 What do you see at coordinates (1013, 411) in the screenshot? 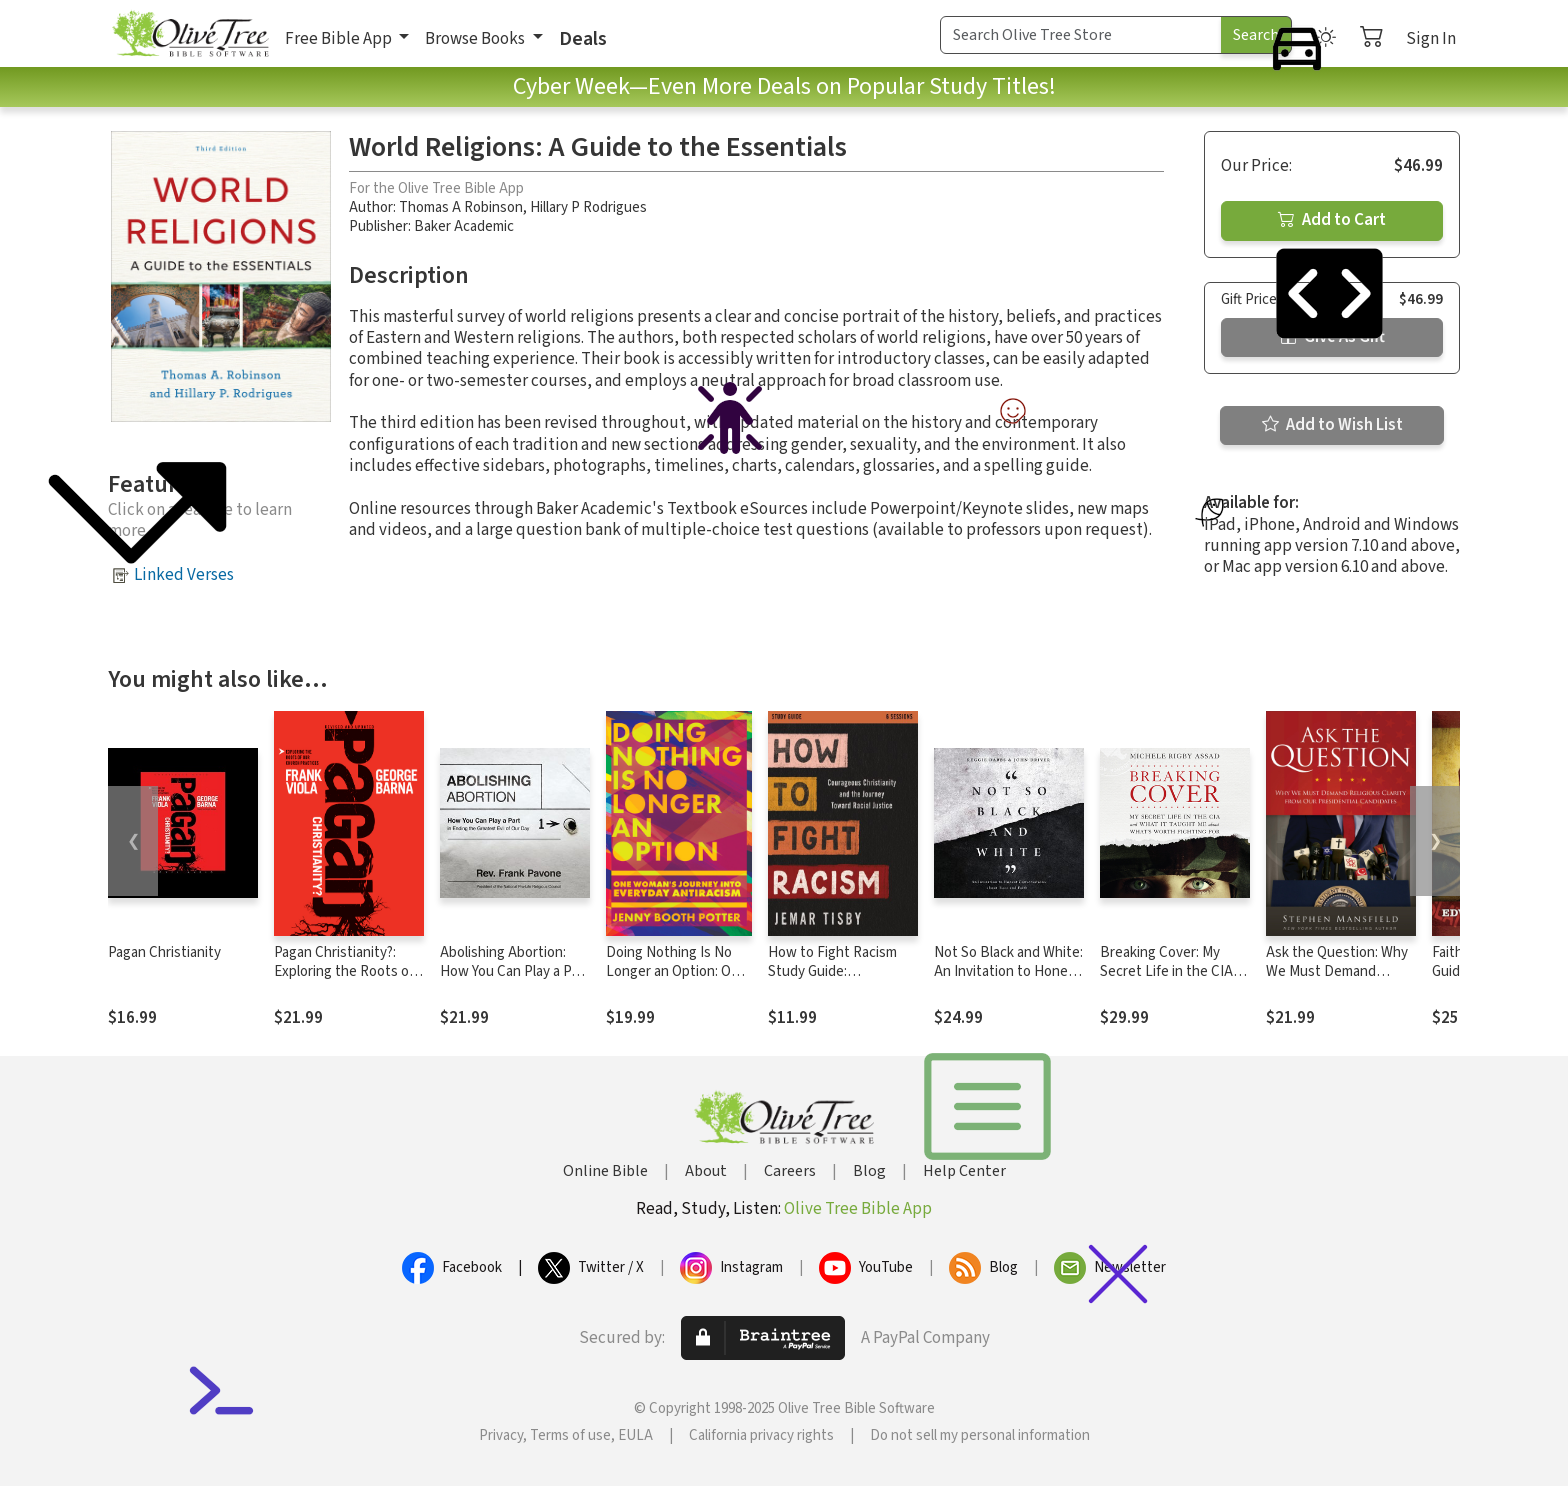
I see `add a sticker to your message` at bounding box center [1013, 411].